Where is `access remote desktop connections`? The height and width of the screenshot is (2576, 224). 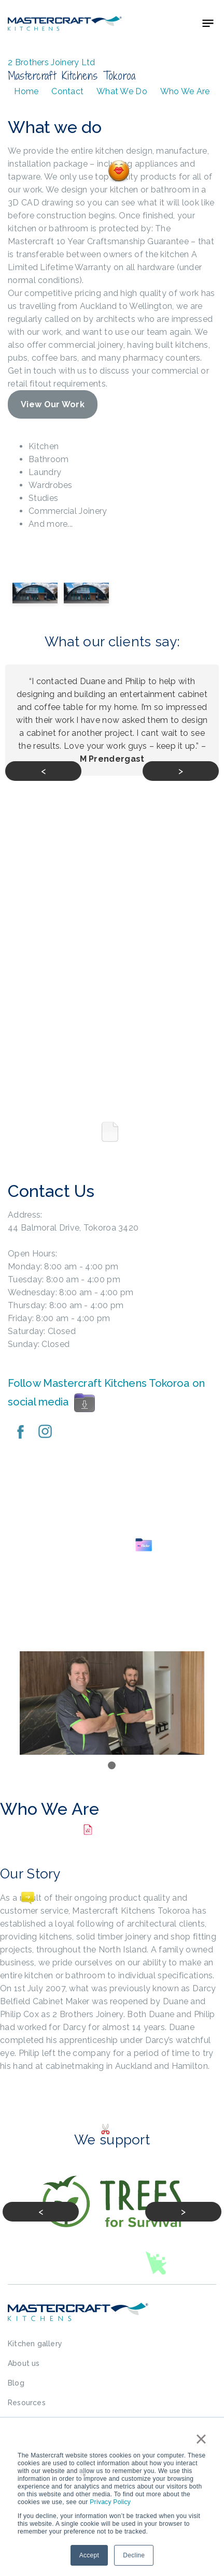
access remote desktop connections is located at coordinates (156, 2263).